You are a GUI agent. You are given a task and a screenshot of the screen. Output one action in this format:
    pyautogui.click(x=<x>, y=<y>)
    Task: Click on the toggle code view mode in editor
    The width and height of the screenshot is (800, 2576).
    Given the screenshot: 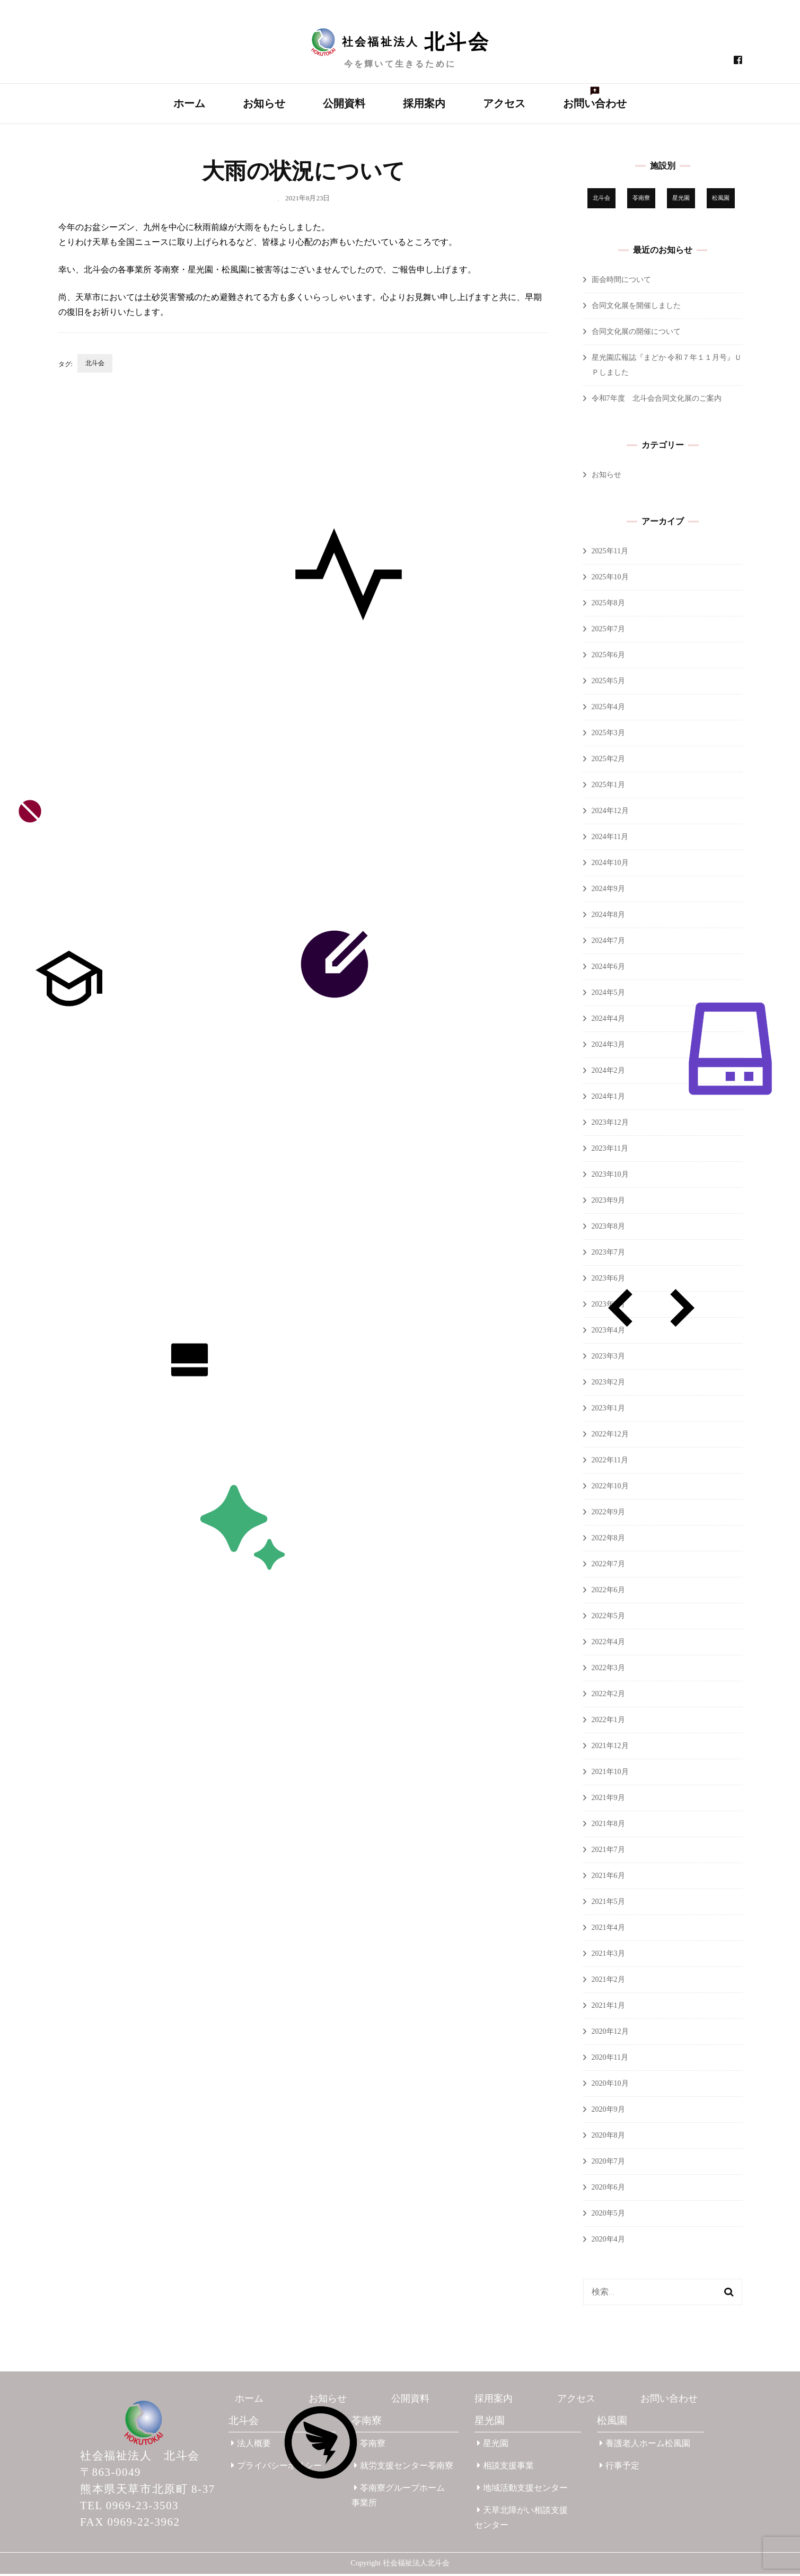 What is the action you would take?
    pyautogui.click(x=651, y=1308)
    